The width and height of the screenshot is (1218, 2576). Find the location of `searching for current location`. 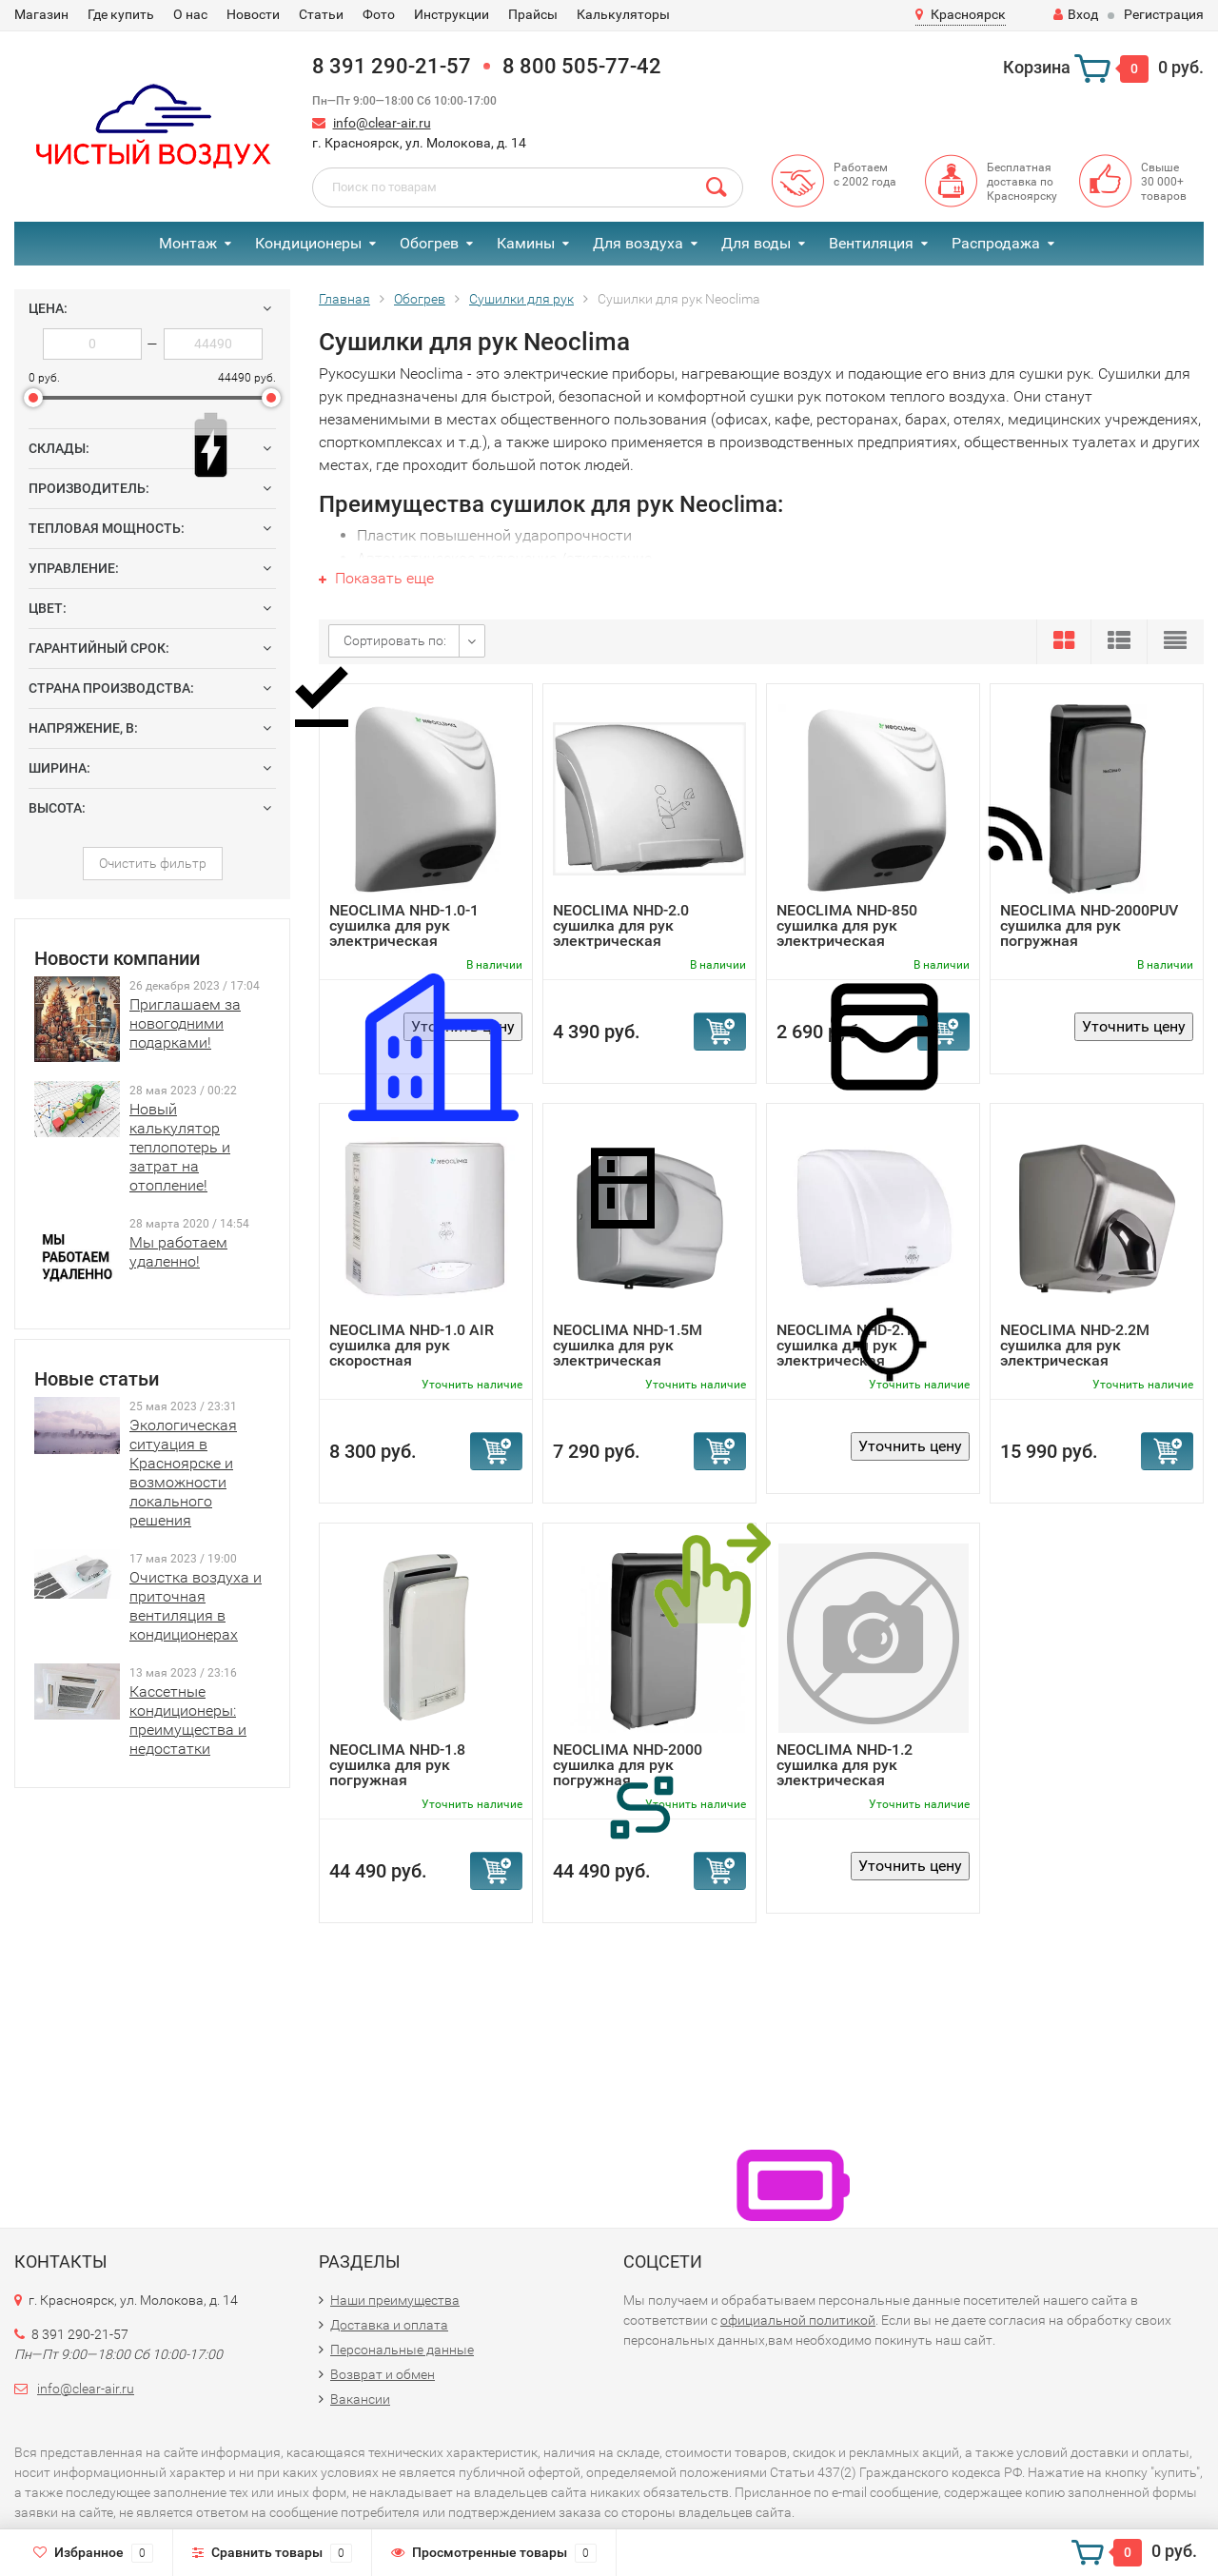

searching for current location is located at coordinates (890, 1345).